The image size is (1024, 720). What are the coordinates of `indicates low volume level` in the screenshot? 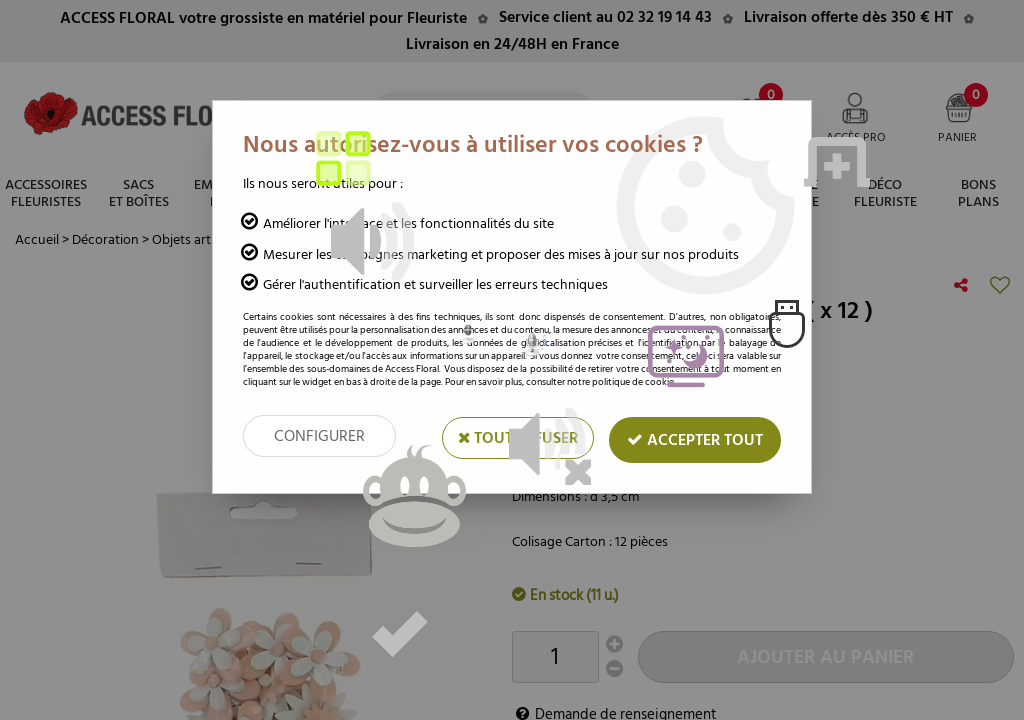 It's located at (375, 241).